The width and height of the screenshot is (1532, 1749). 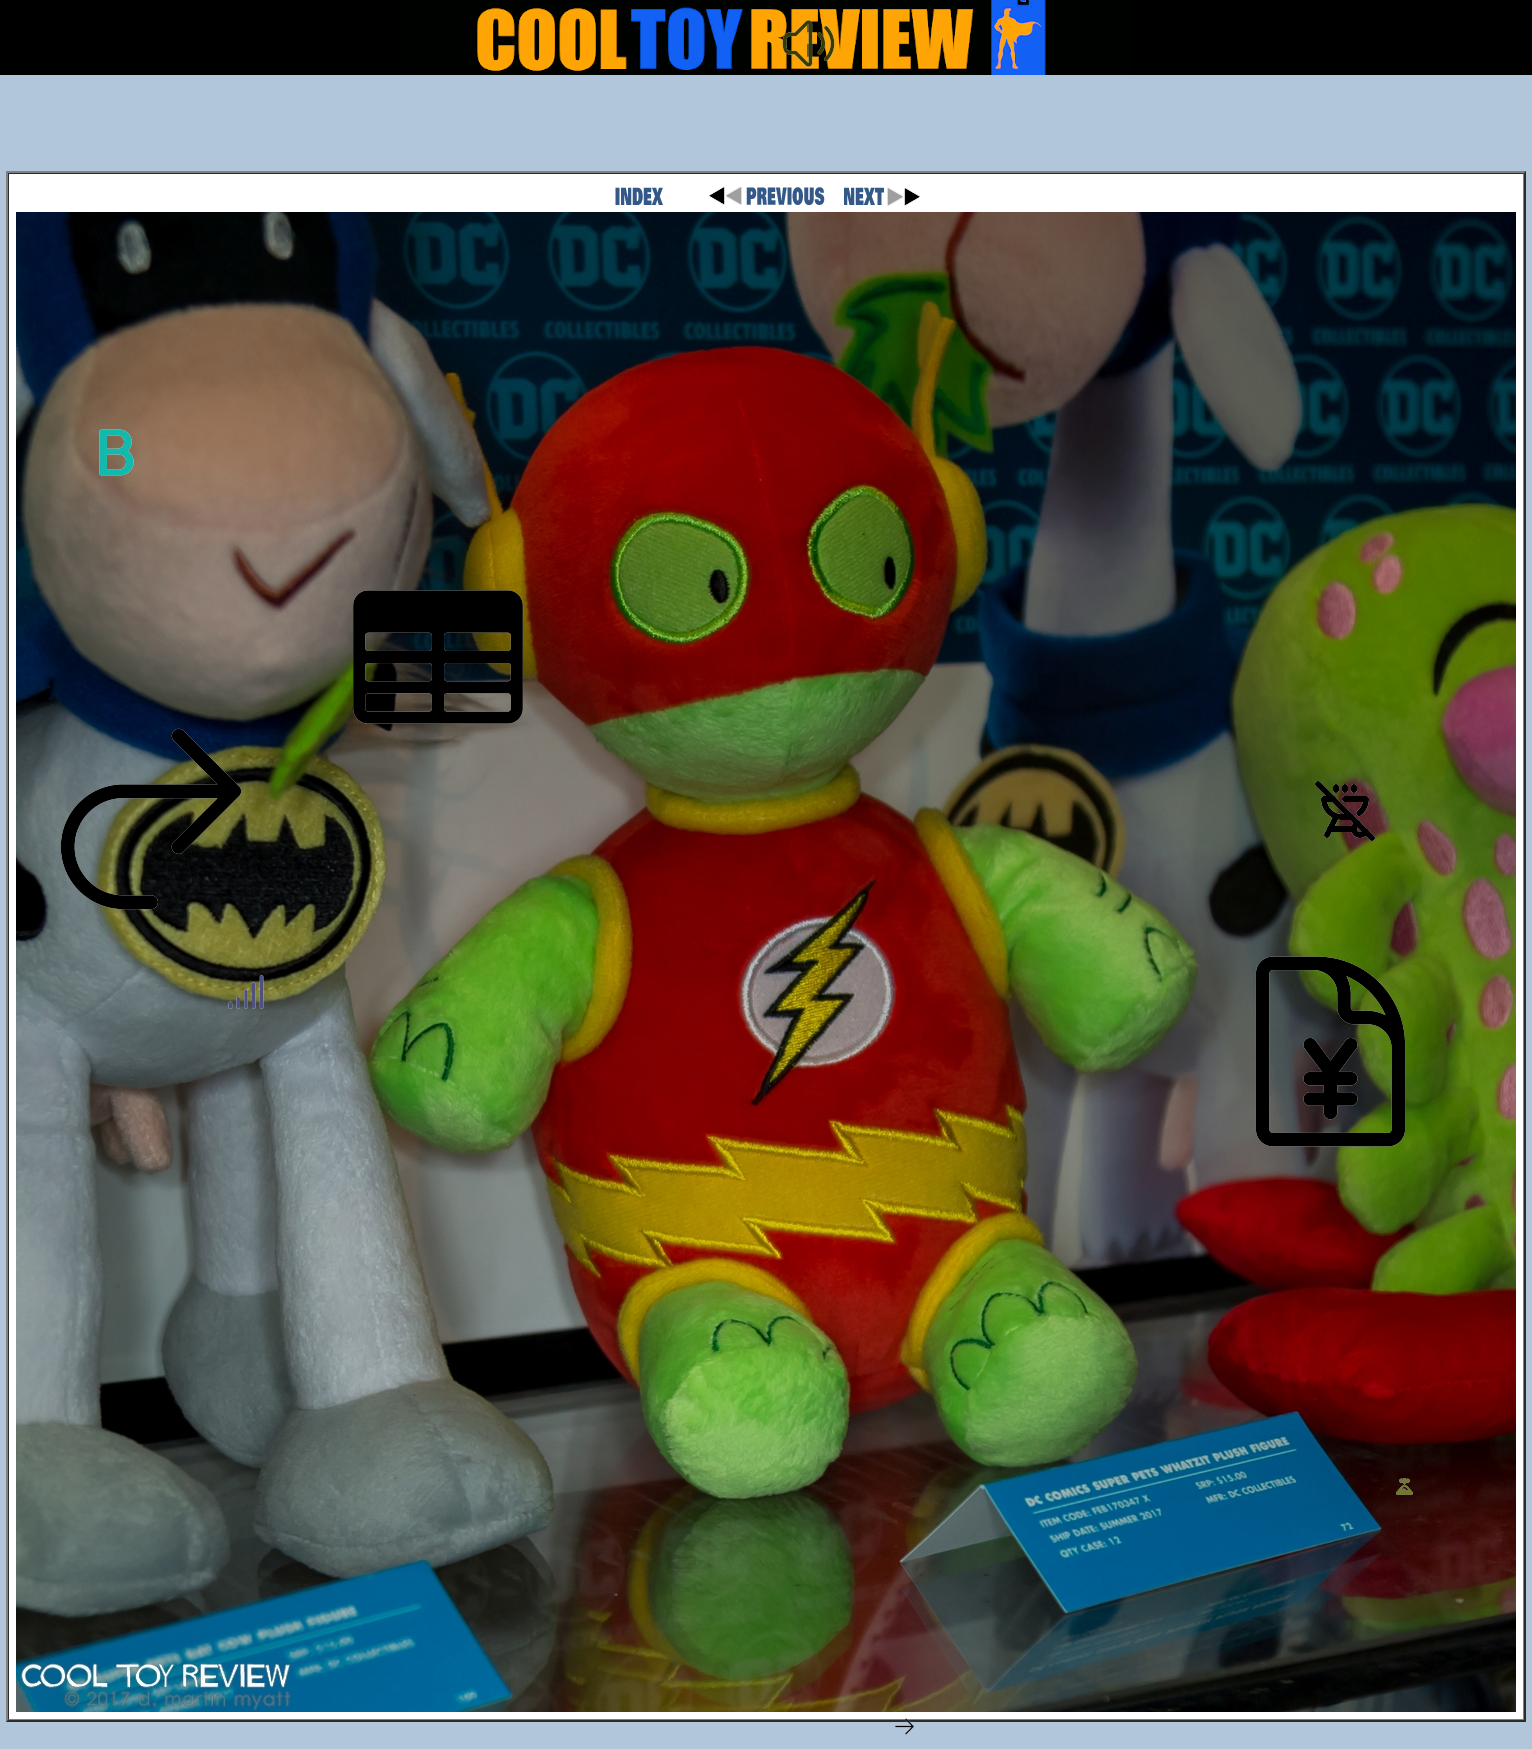 I want to click on view data in table format, so click(x=438, y=657).